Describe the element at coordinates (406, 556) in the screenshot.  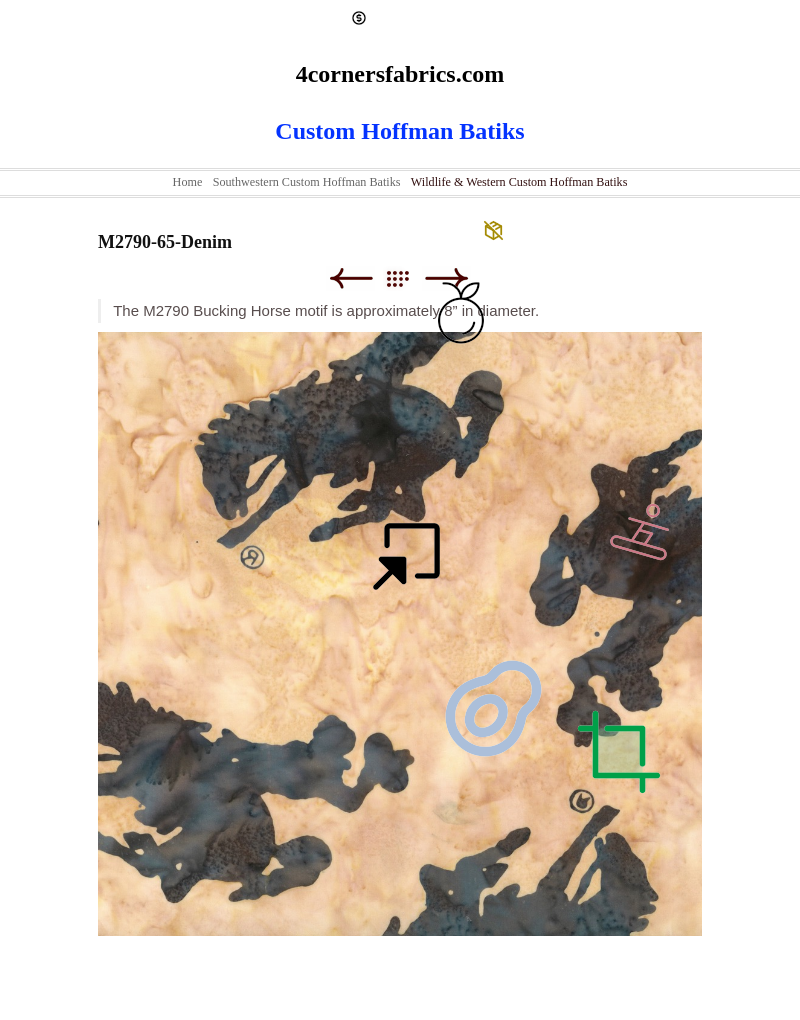
I see `import or bring content into a container` at that location.